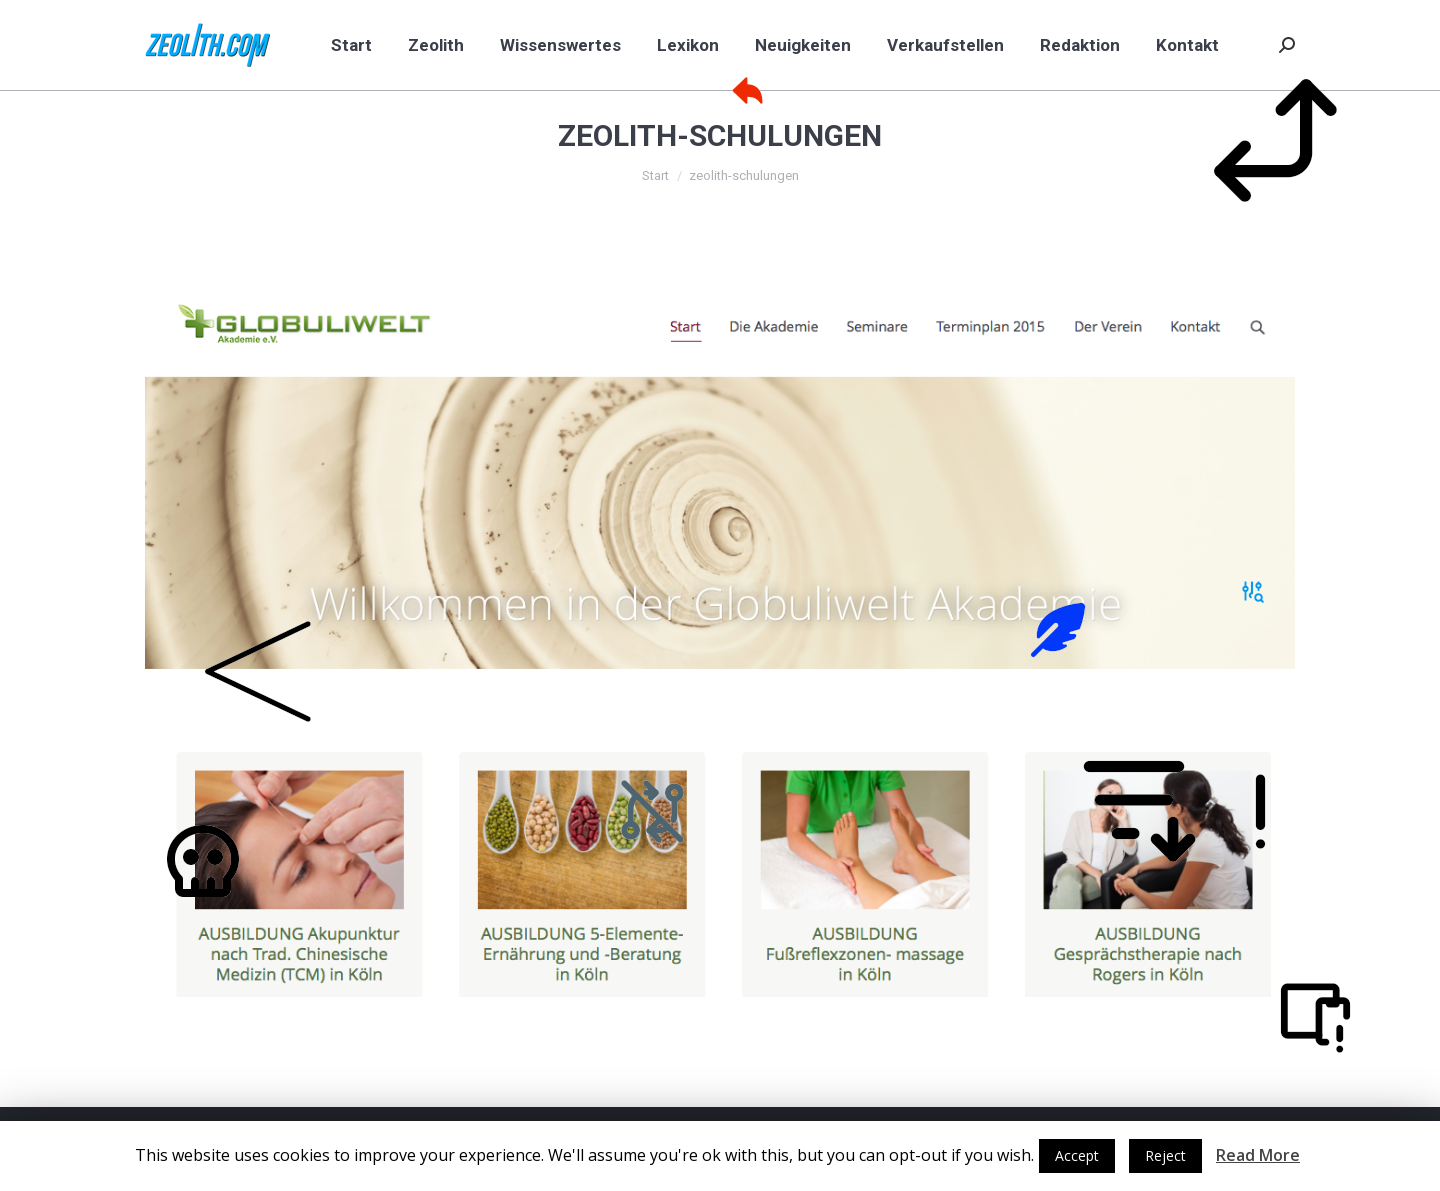 This screenshot has width=1440, height=1191. Describe the element at coordinates (1260, 811) in the screenshot. I see `indicates a warning or alert requiring attention` at that location.